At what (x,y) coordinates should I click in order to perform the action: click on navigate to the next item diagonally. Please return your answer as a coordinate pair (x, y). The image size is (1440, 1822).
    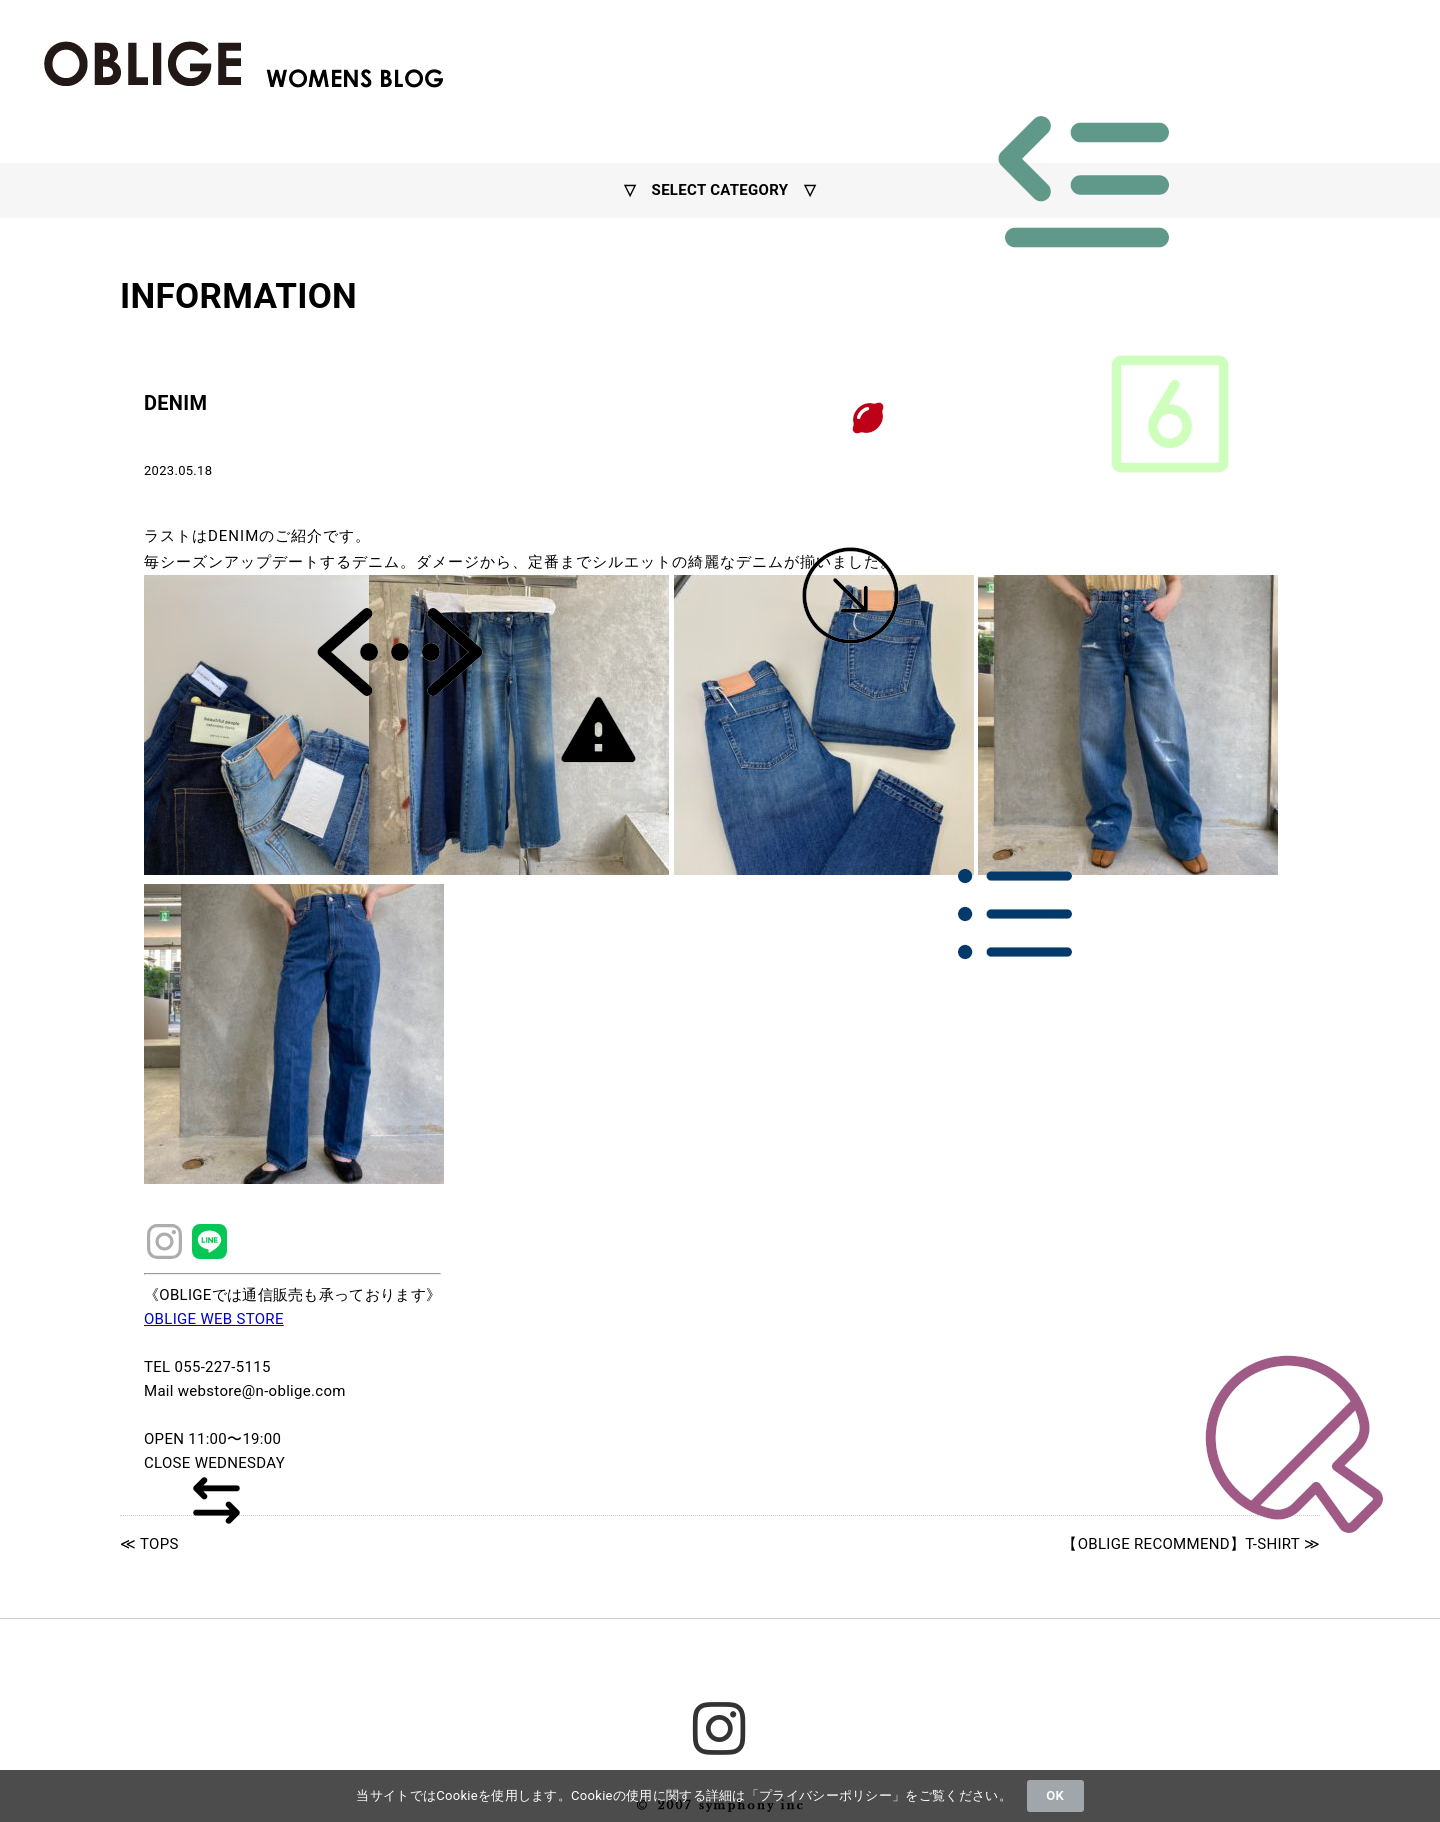
    Looking at the image, I should click on (850, 595).